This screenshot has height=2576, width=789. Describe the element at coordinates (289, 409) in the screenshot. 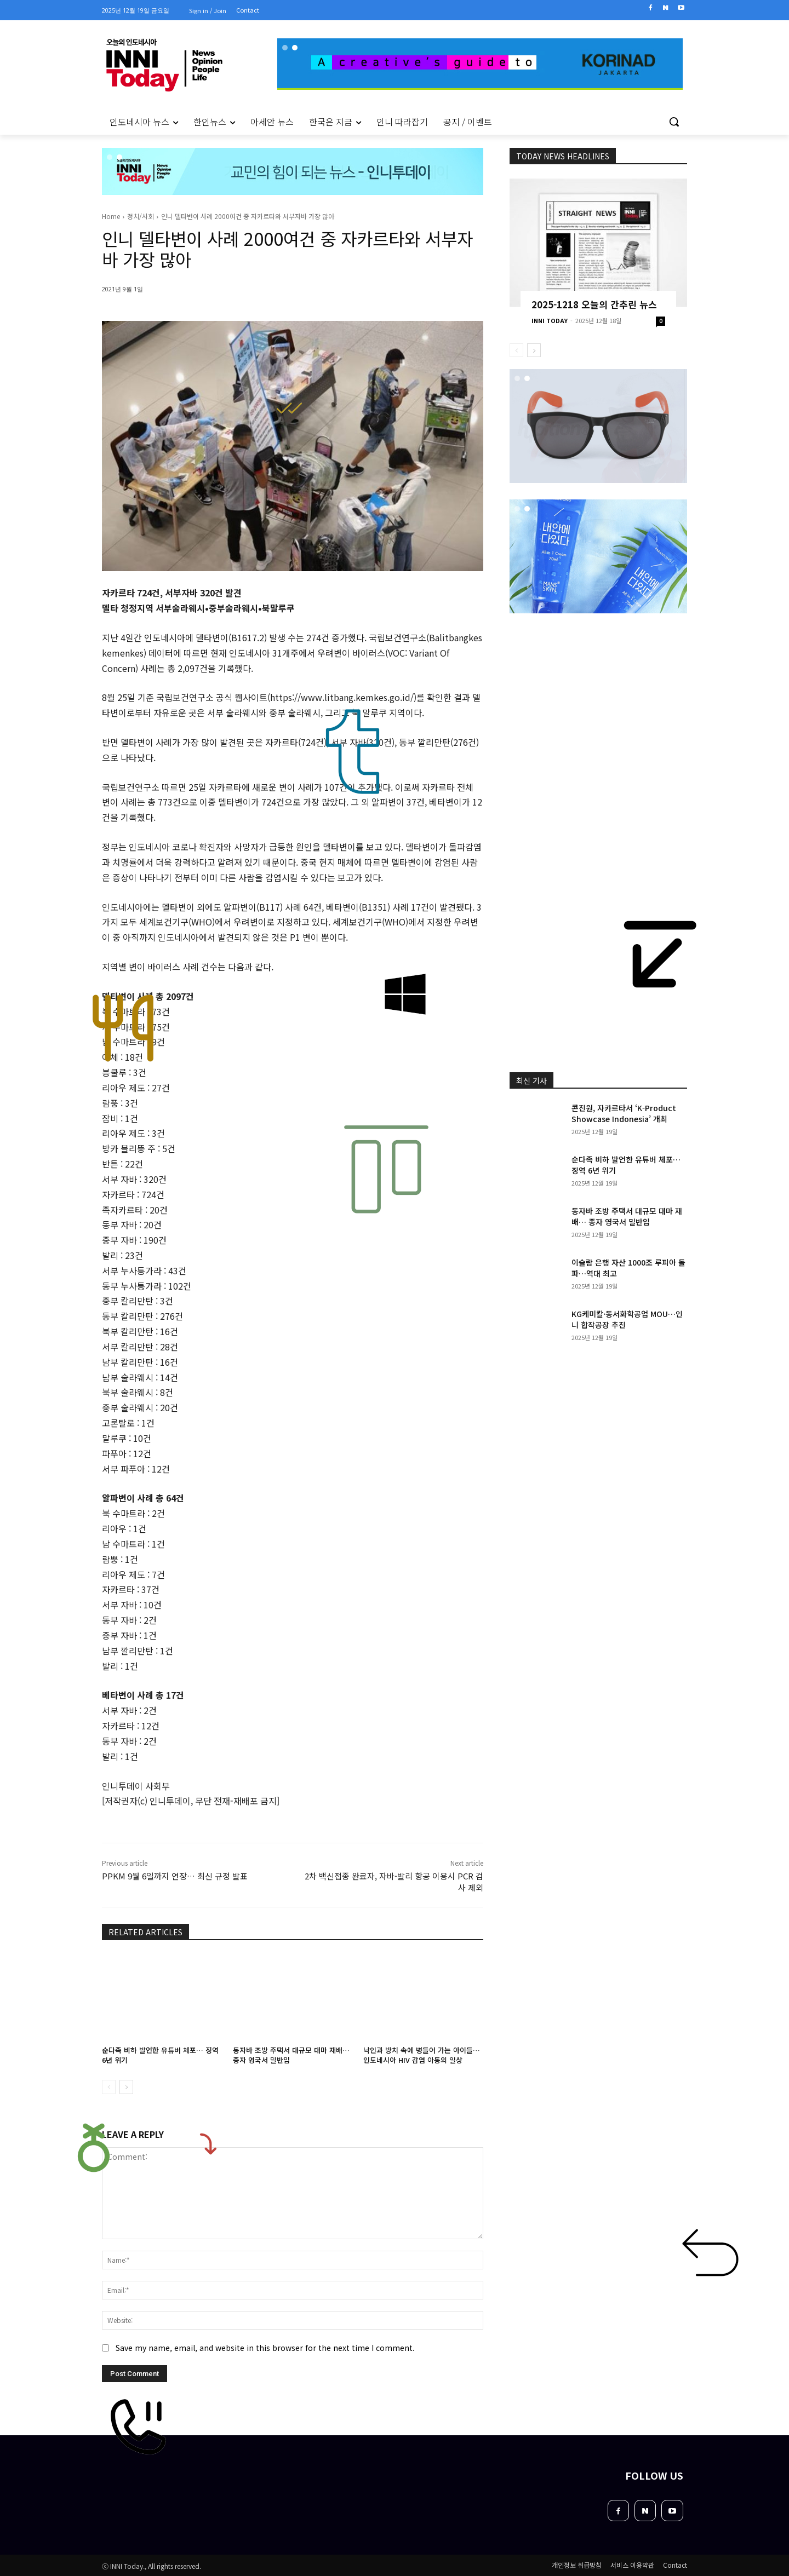

I see `indicates all items have been completed or verified` at that location.